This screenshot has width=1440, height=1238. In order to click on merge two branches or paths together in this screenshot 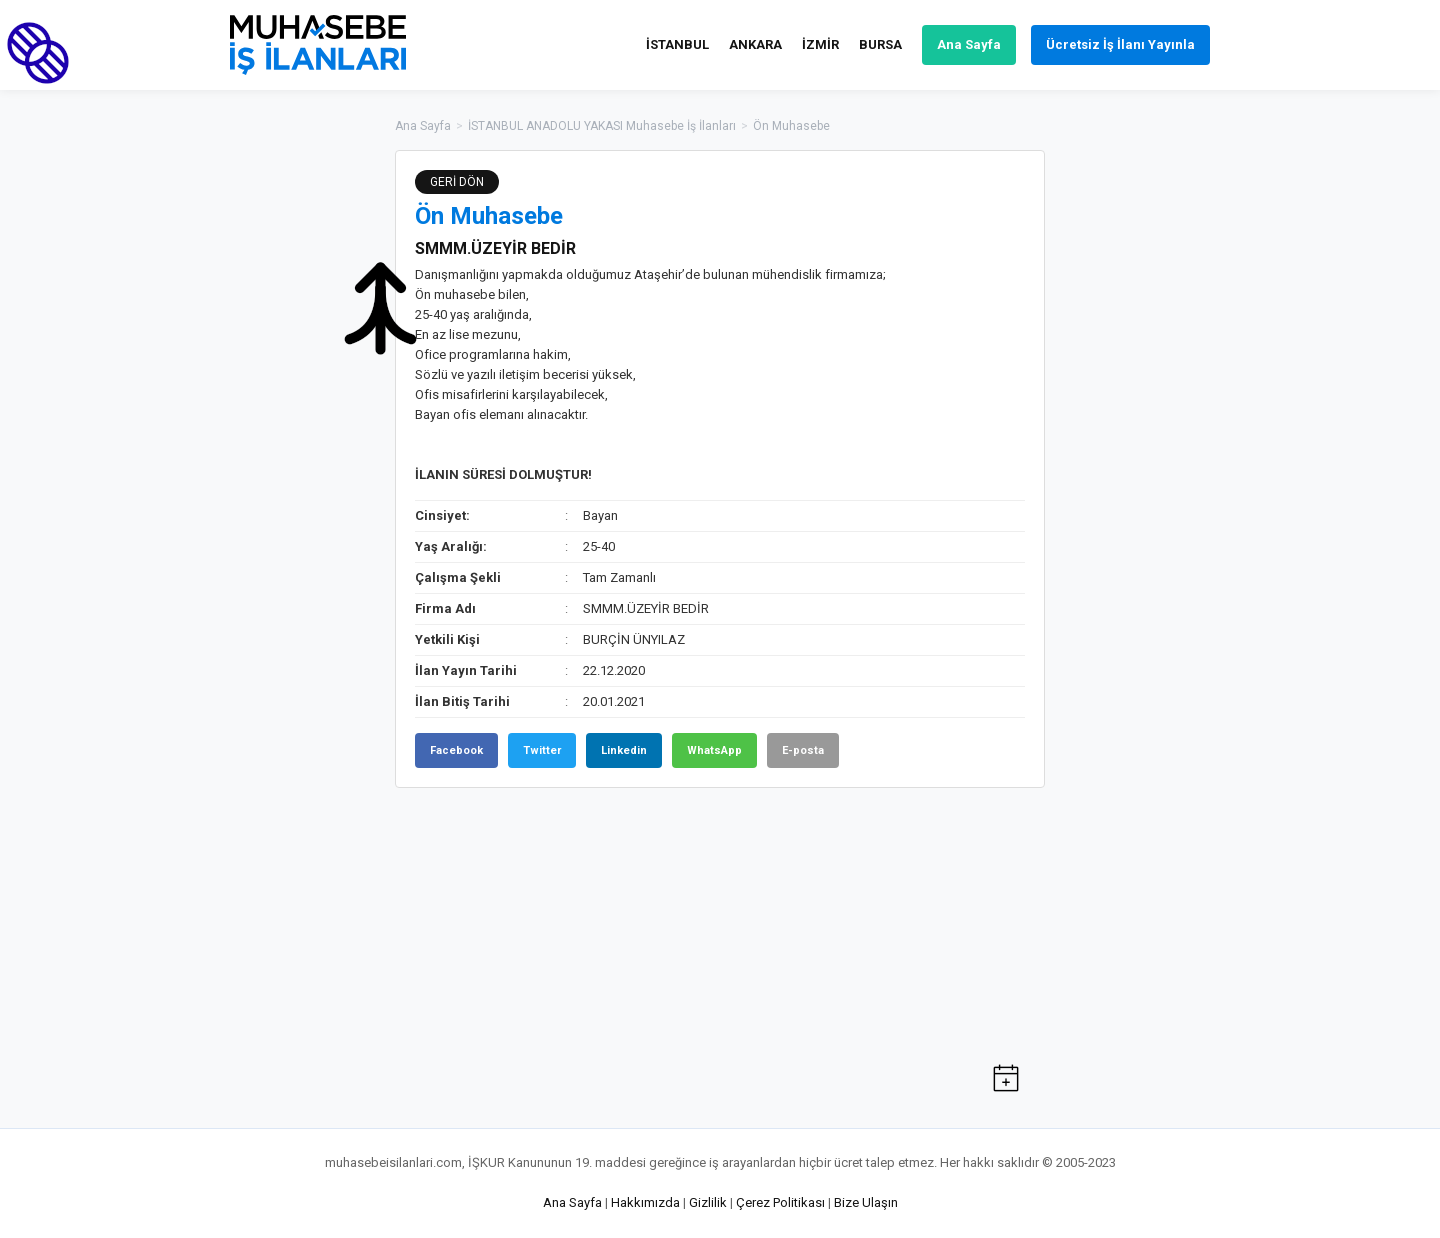, I will do `click(380, 308)`.